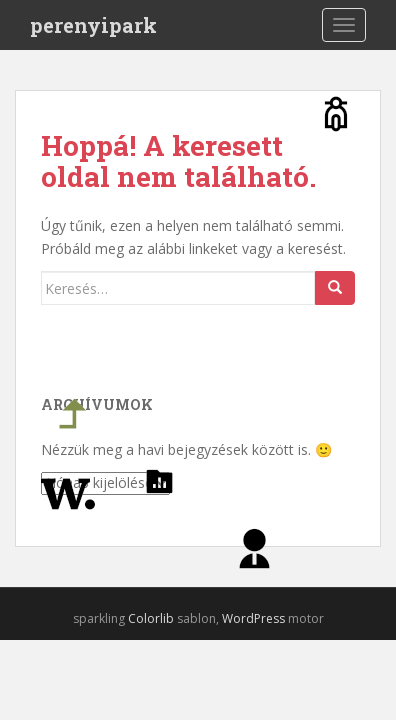 The width and height of the screenshot is (396, 720). What do you see at coordinates (159, 481) in the screenshot?
I see `open analytics or reports folder` at bounding box center [159, 481].